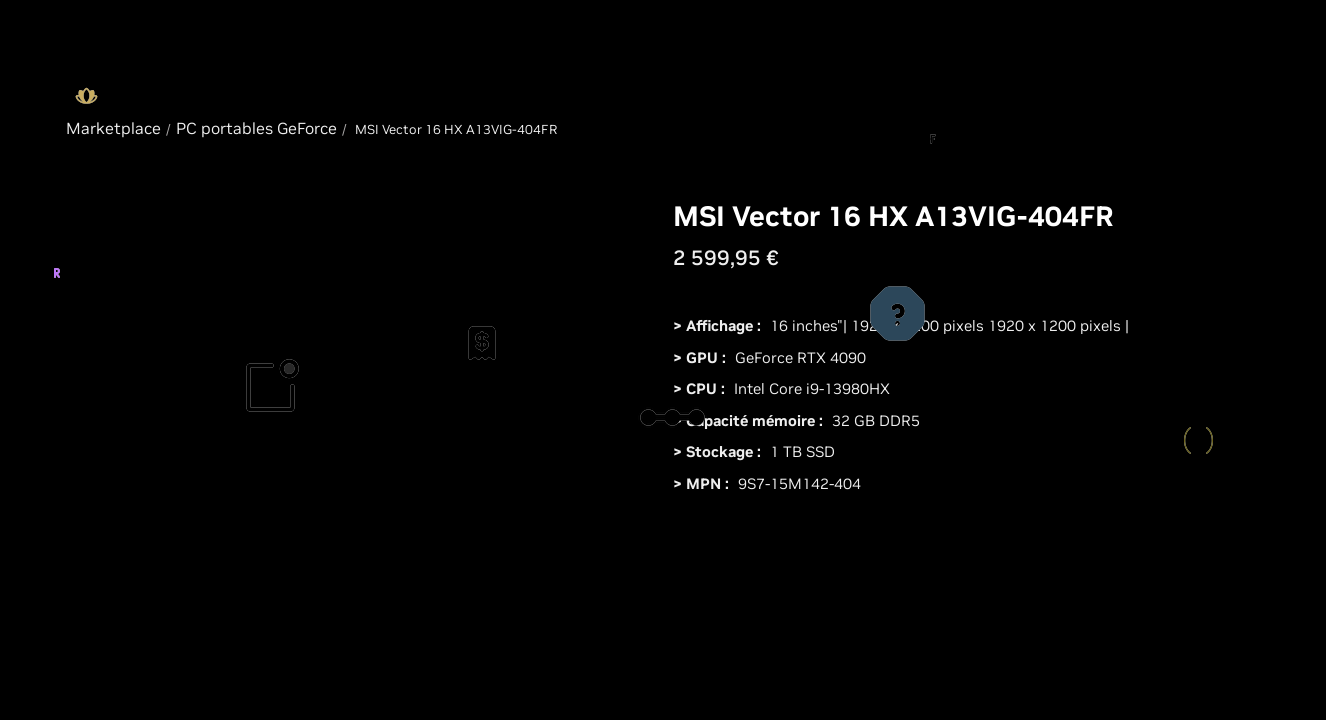 This screenshot has width=1326, height=720. What do you see at coordinates (1198, 440) in the screenshot?
I see `insert parentheses or brackets in text` at bounding box center [1198, 440].